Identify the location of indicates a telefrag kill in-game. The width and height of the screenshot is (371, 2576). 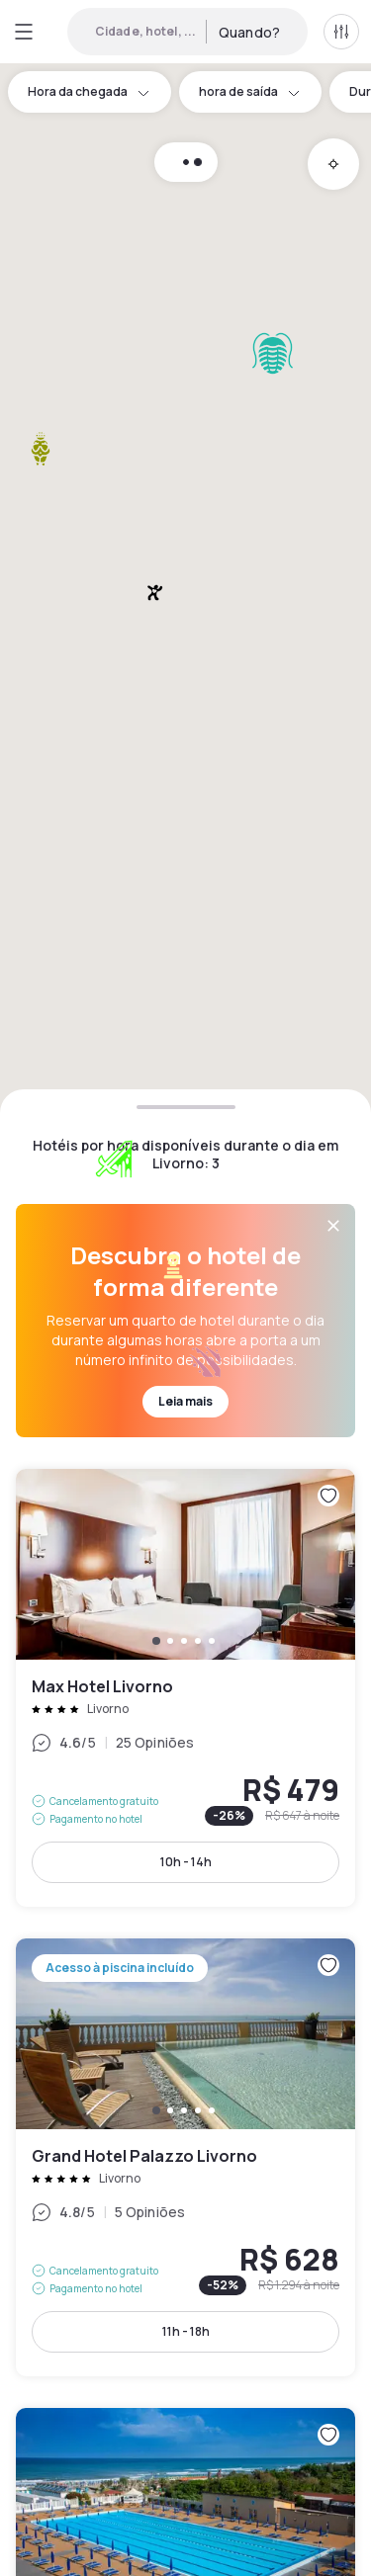
(173, 1266).